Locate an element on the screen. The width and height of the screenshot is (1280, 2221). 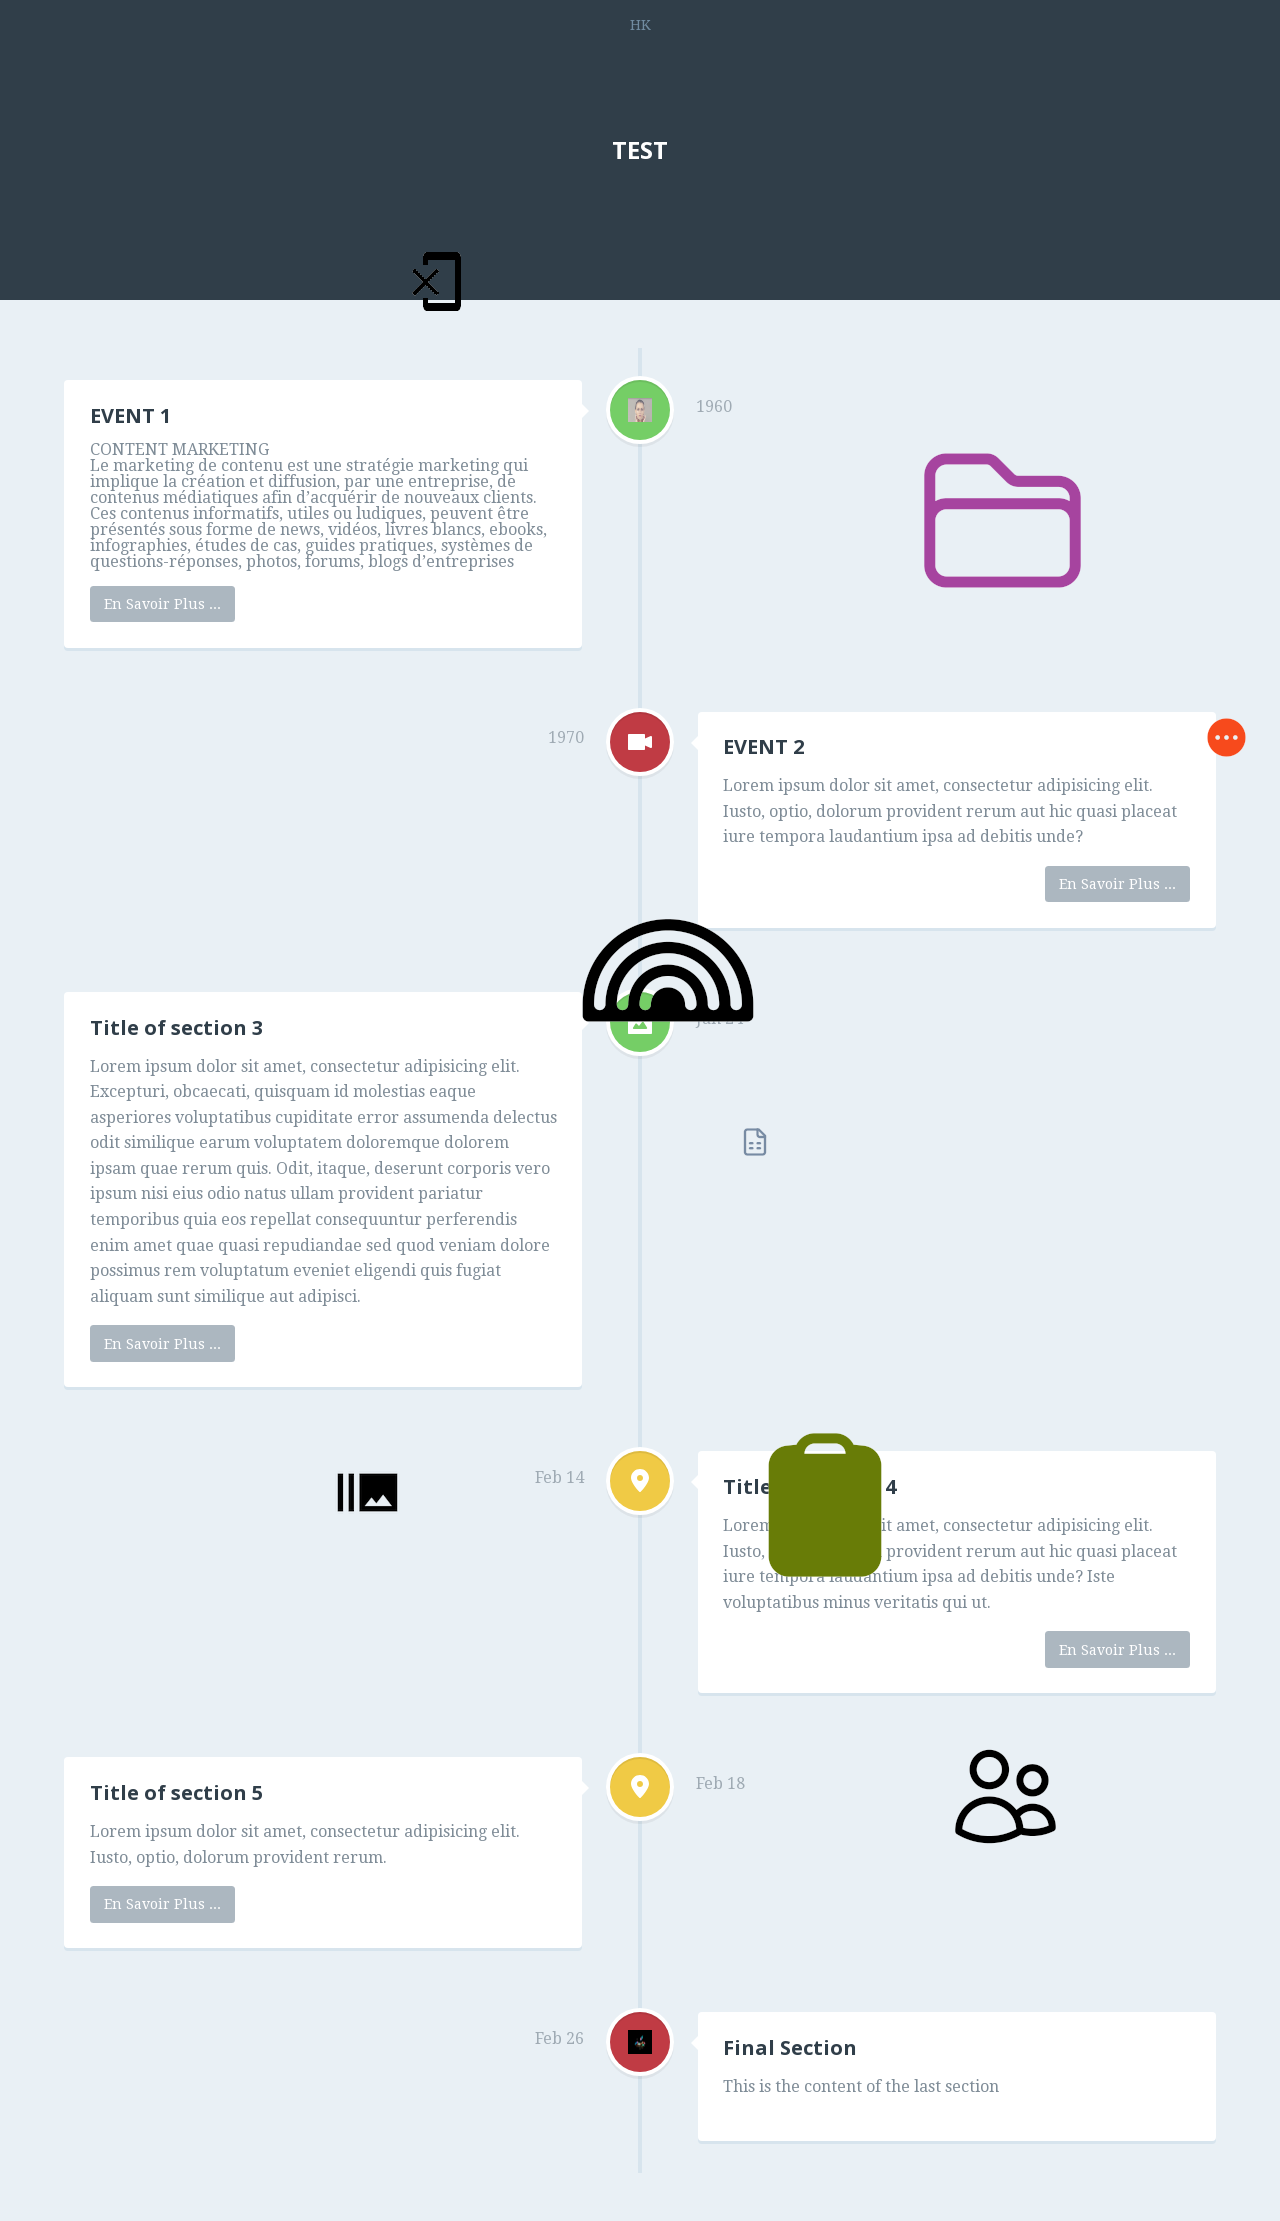
disconnect or unlink a mobile device is located at coordinates (436, 281).